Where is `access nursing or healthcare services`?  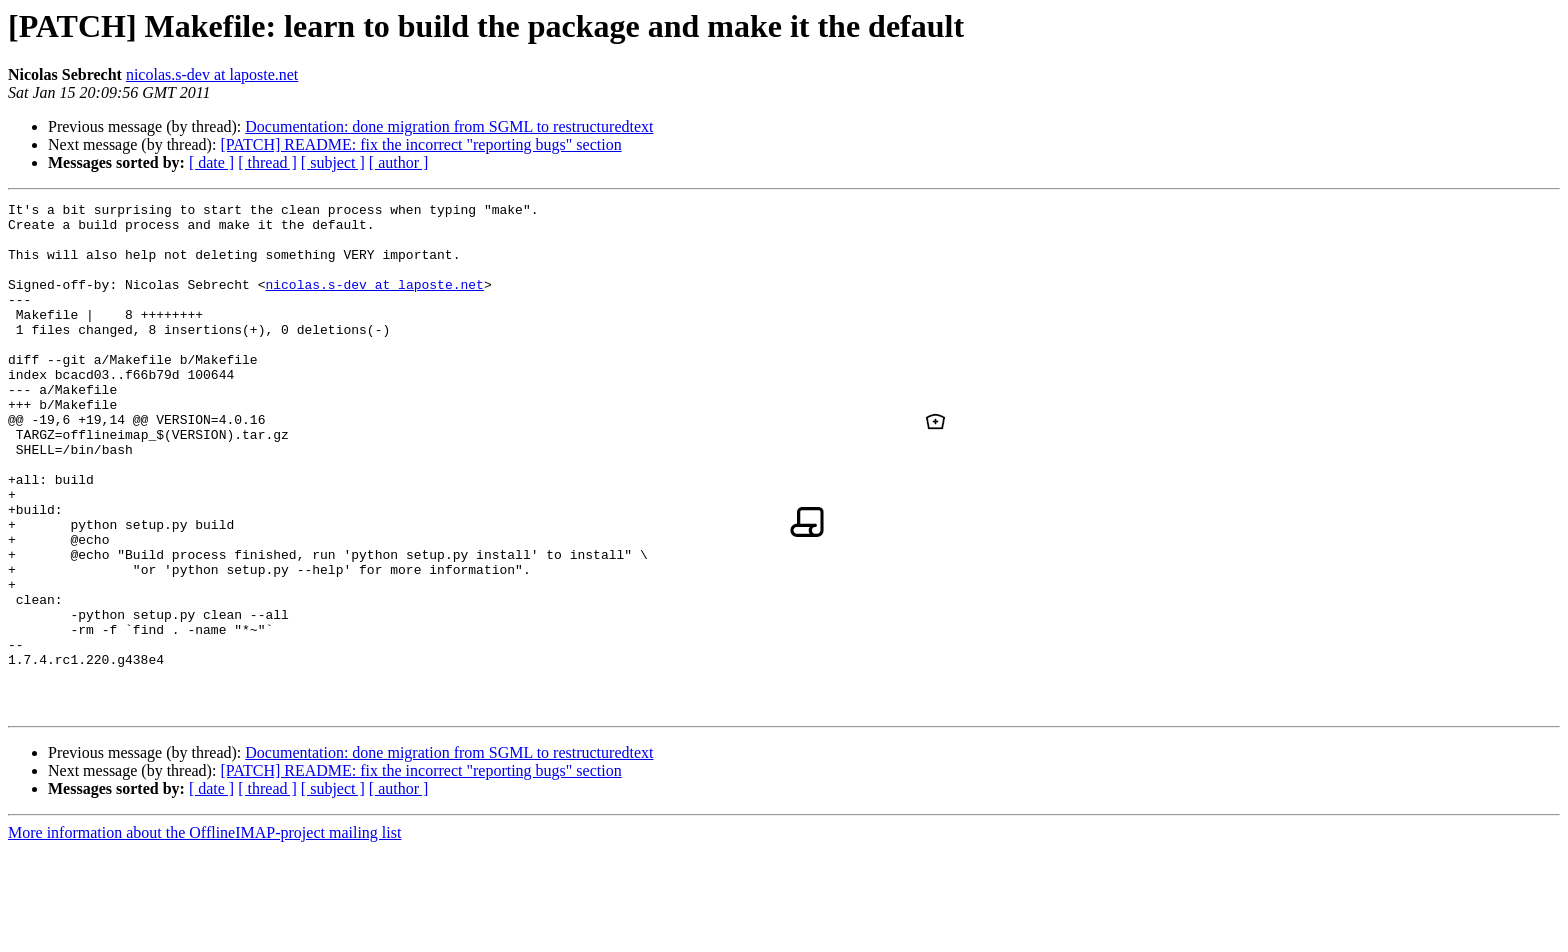
access nursing or healthcare services is located at coordinates (935, 421).